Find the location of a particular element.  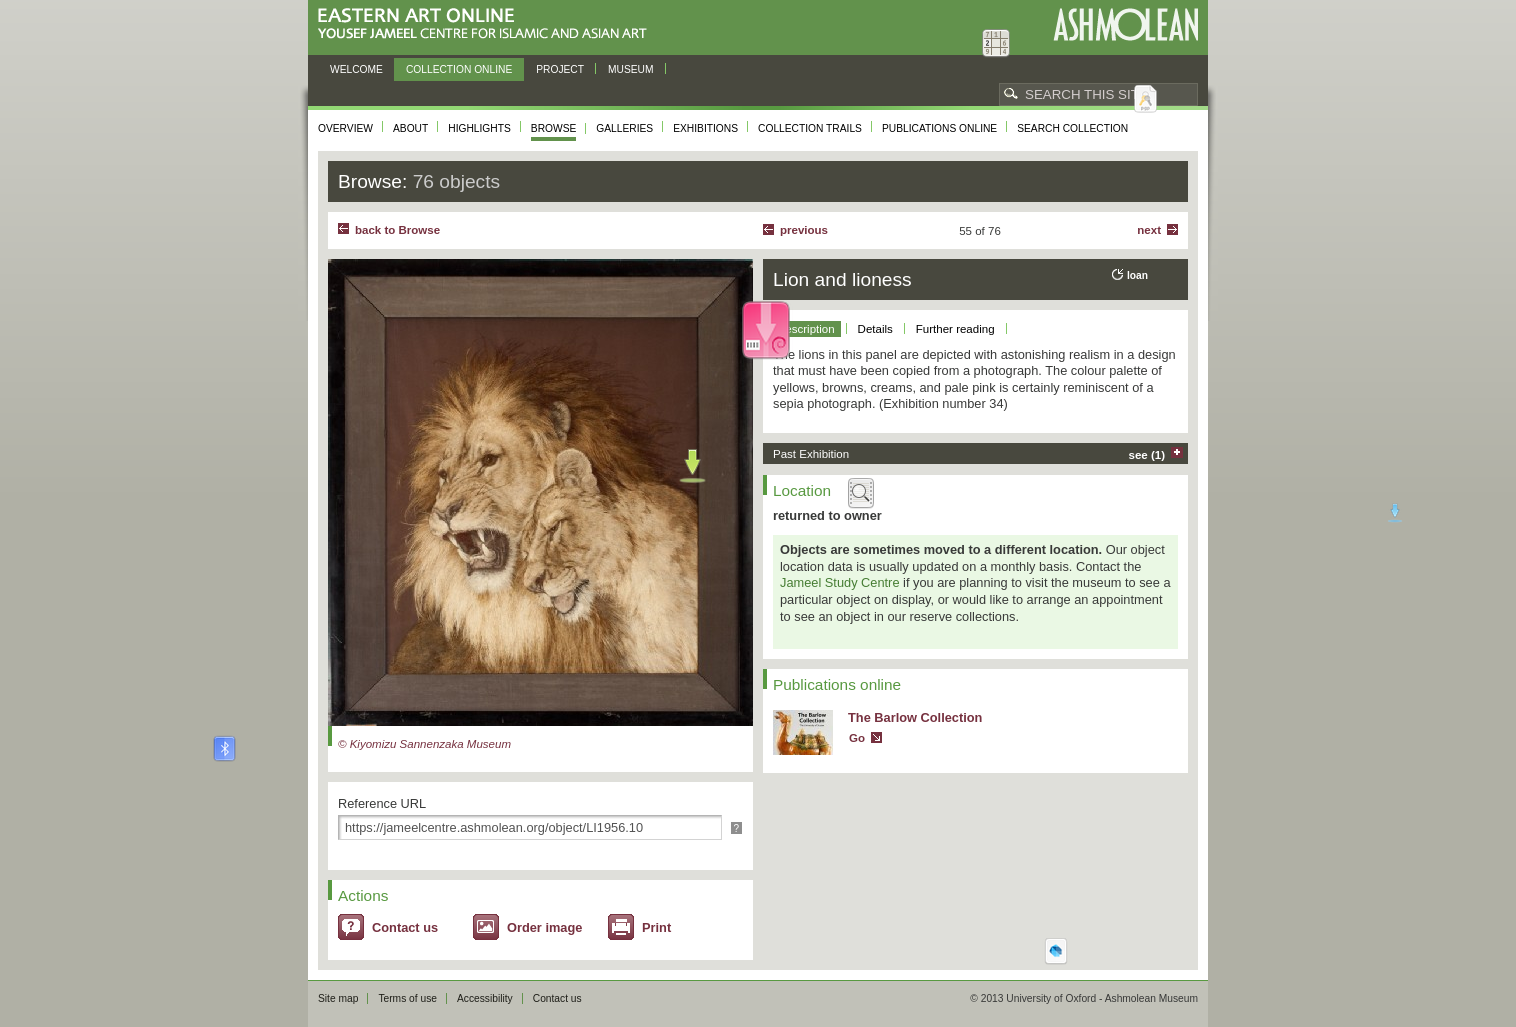

save document to a new location or filename is located at coordinates (1395, 511).